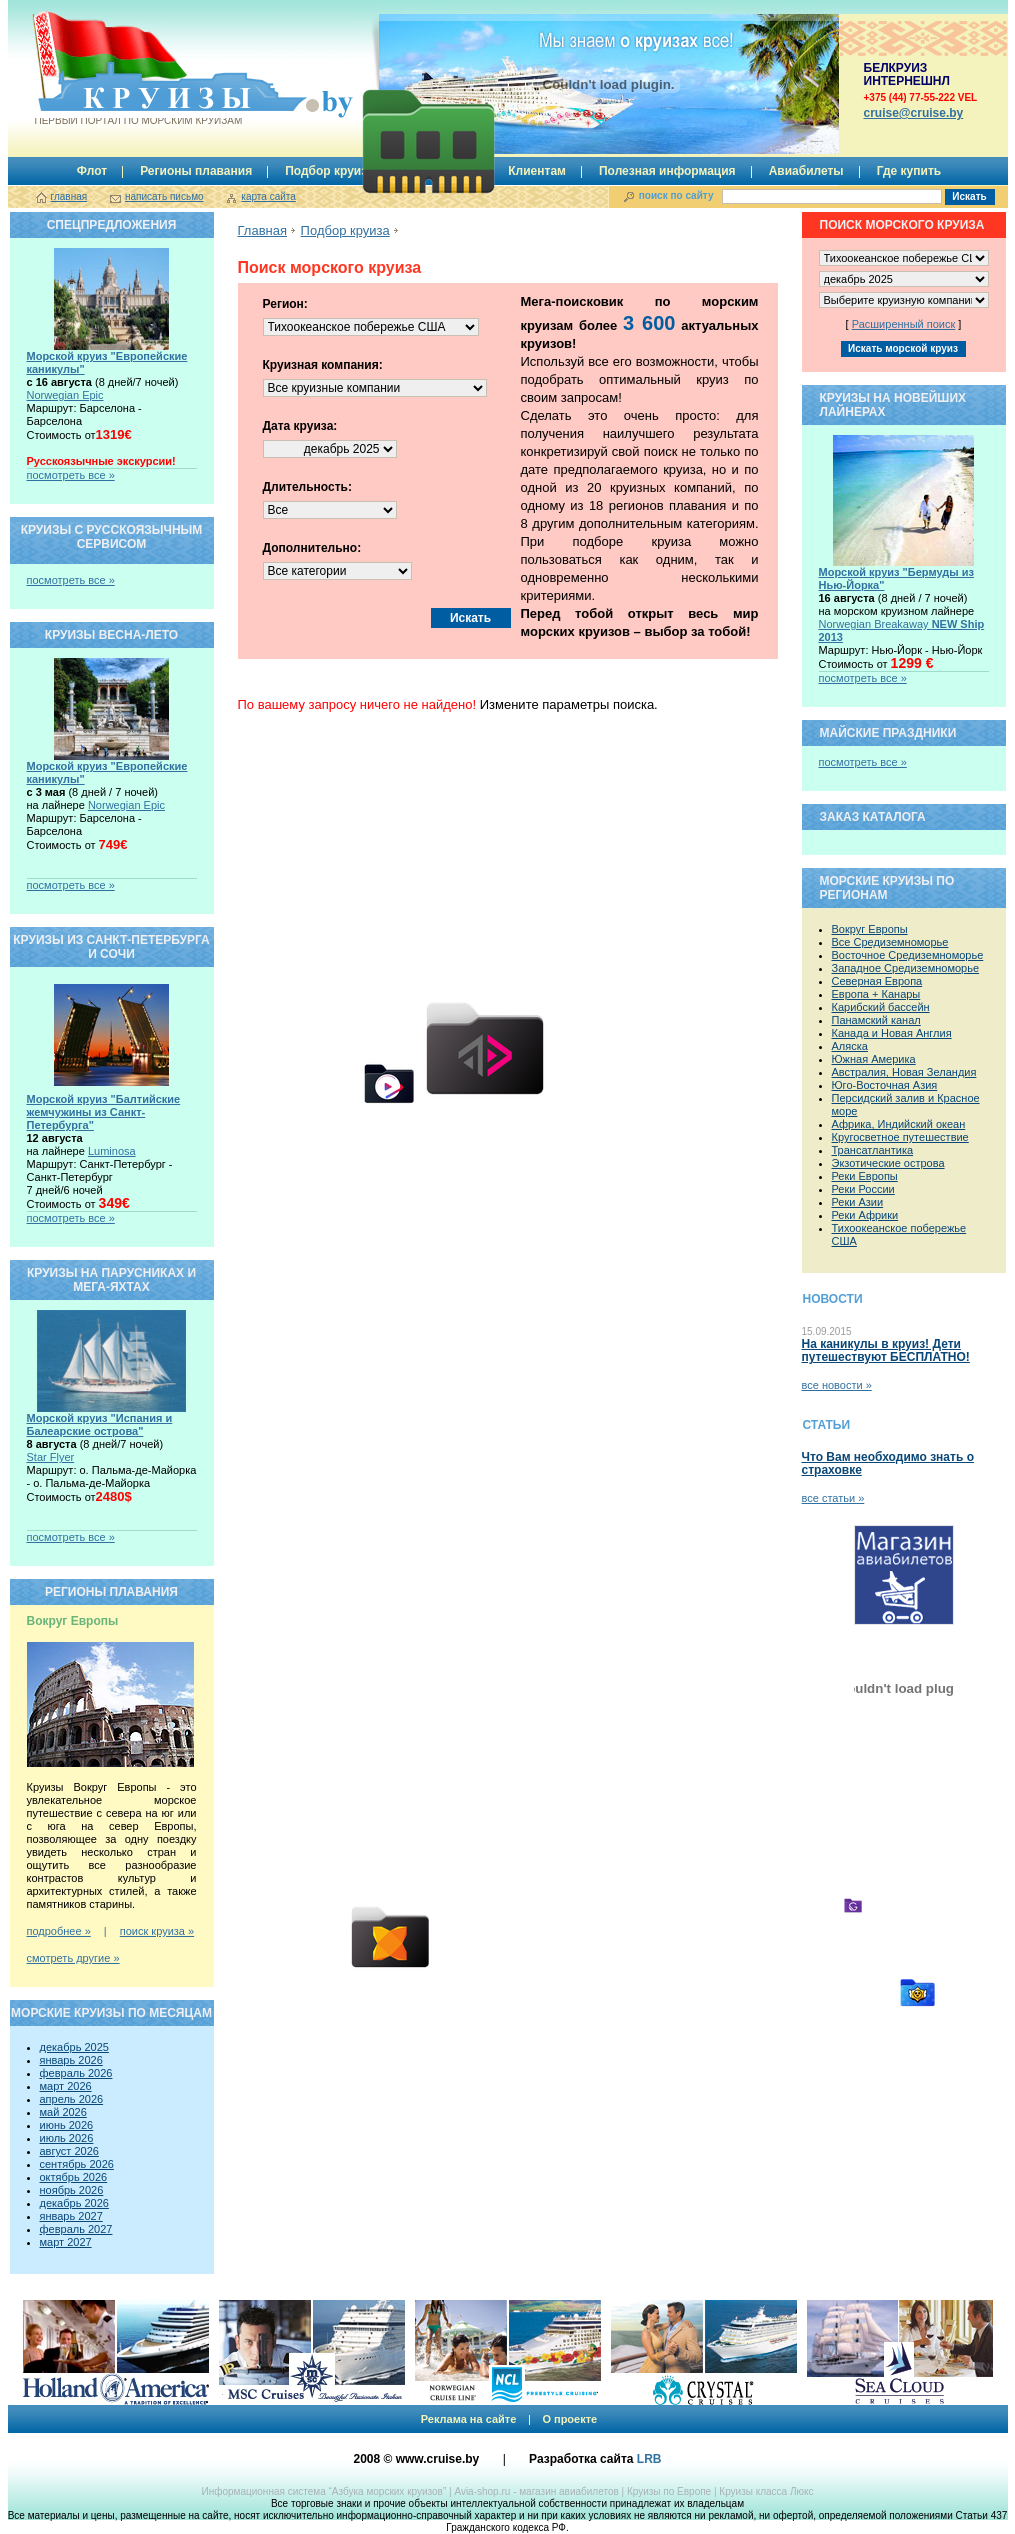  Describe the element at coordinates (917, 1993) in the screenshot. I see `open brawl stars game files folder` at that location.